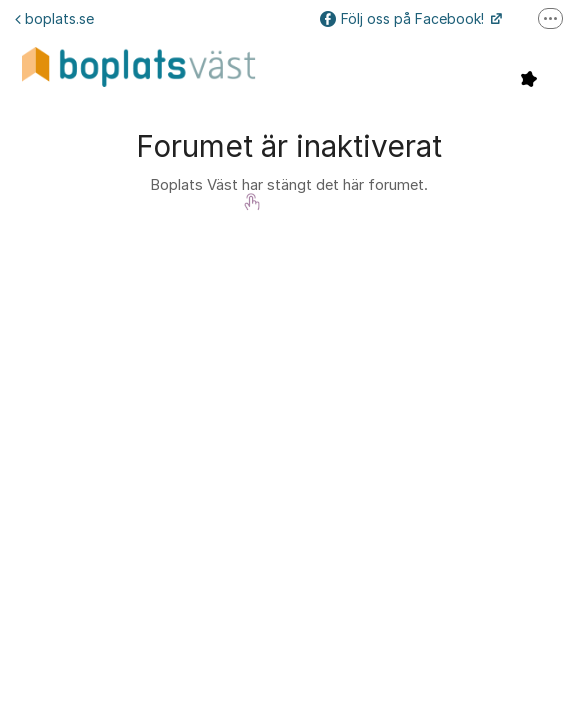 The height and width of the screenshot is (720, 578). I want to click on tap to interact with this element, so click(252, 202).